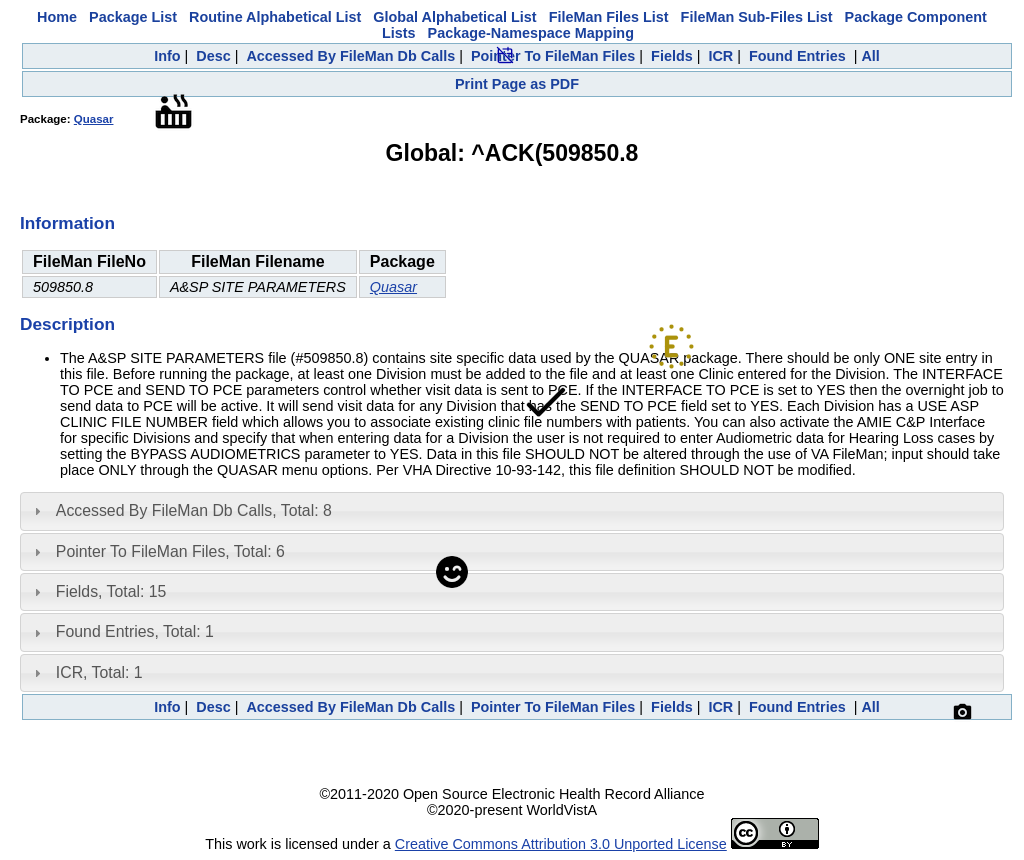 The height and width of the screenshot is (860, 1024). Describe the element at coordinates (505, 55) in the screenshot. I see `disable calendar or scheduling feature` at that location.